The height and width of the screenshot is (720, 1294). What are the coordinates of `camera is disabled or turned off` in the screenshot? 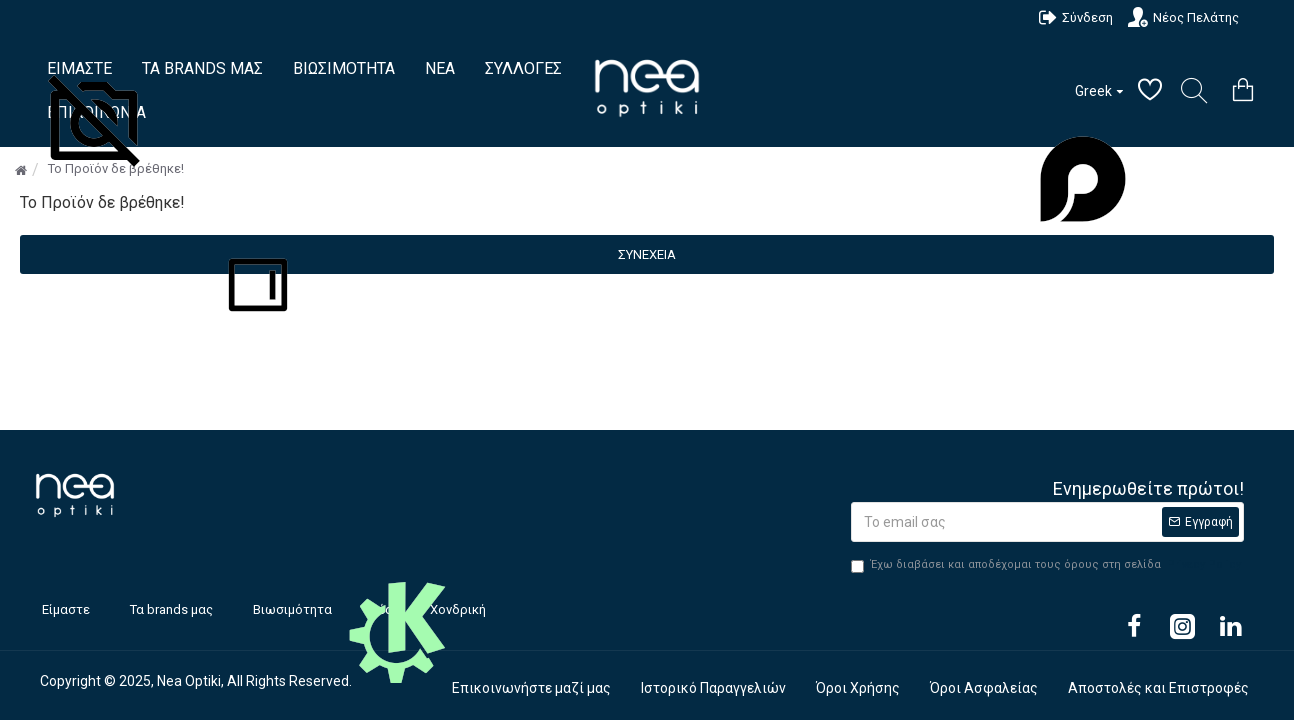 It's located at (94, 121).